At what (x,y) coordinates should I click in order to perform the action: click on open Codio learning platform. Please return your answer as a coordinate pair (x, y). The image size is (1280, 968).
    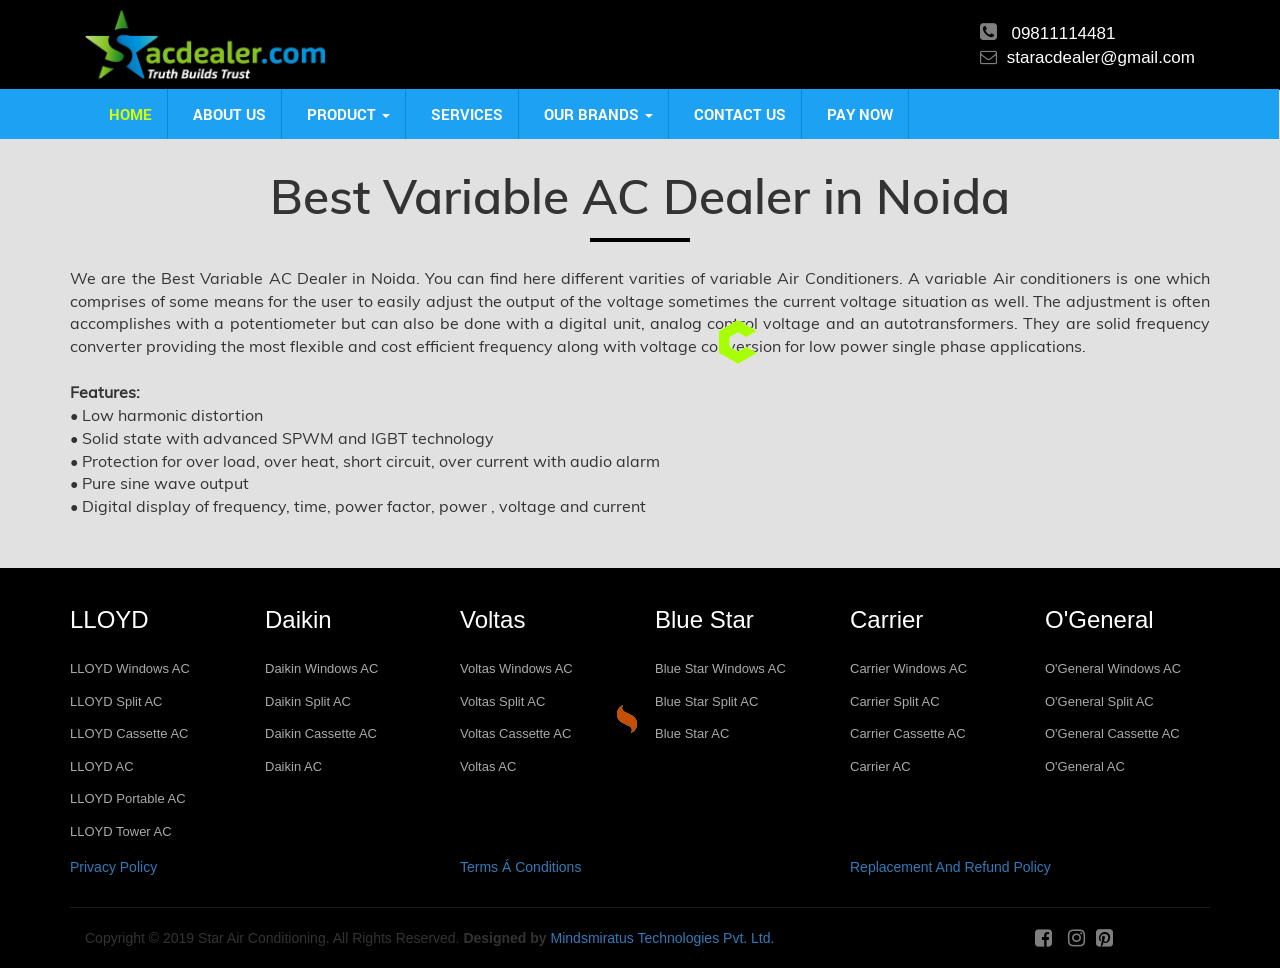
    Looking at the image, I should click on (738, 342).